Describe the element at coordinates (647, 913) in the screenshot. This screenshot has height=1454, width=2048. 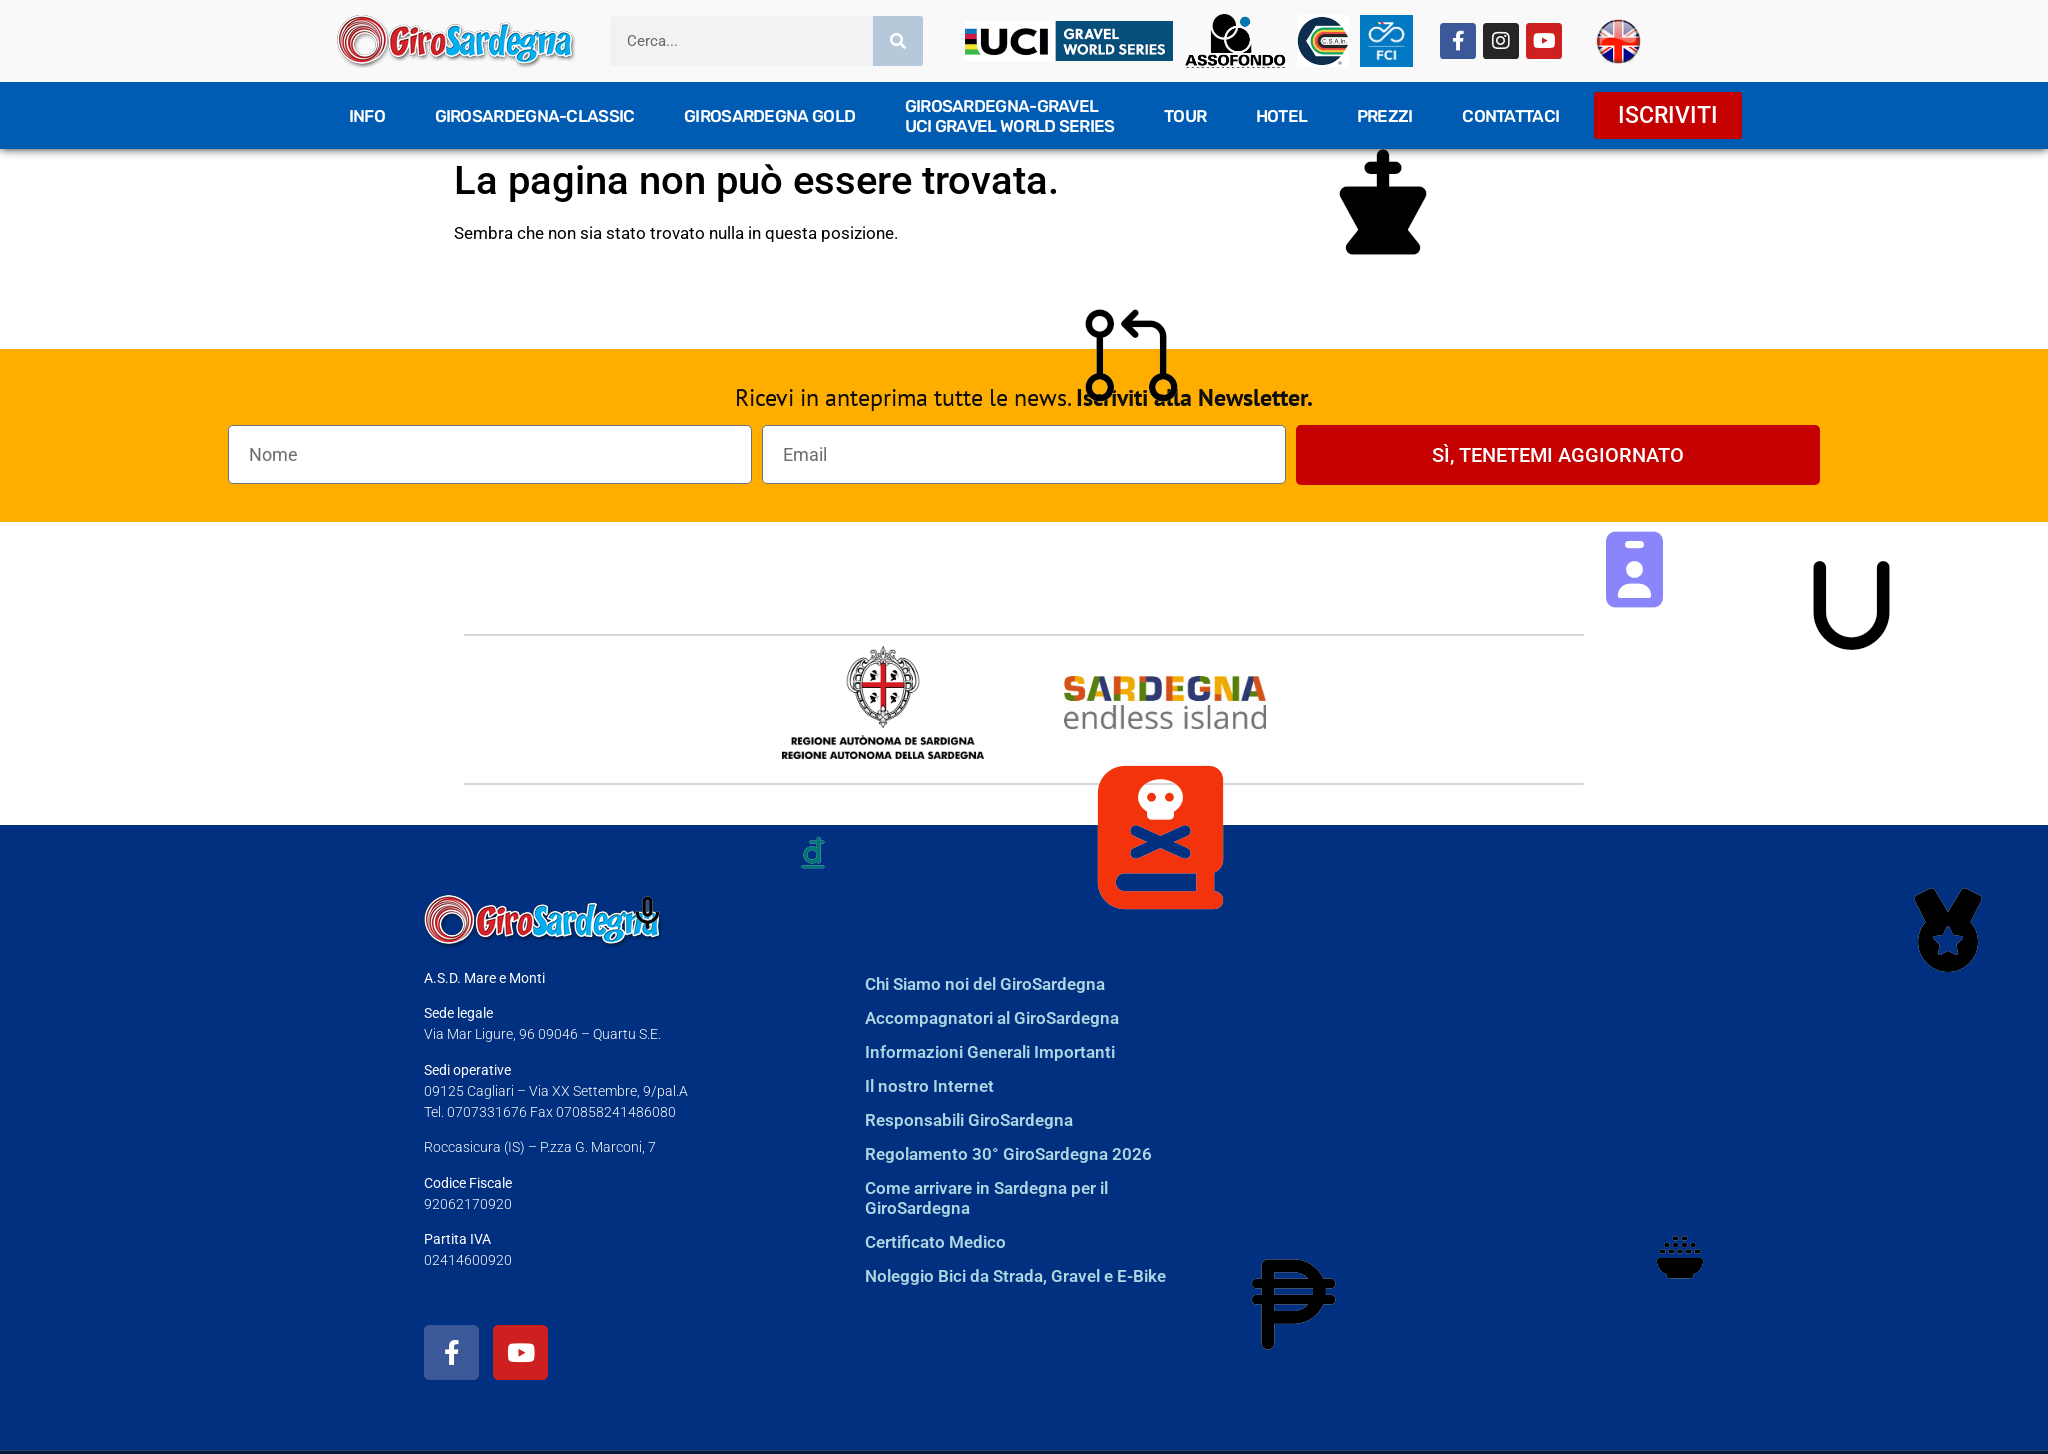
I see `tap to start voice input` at that location.